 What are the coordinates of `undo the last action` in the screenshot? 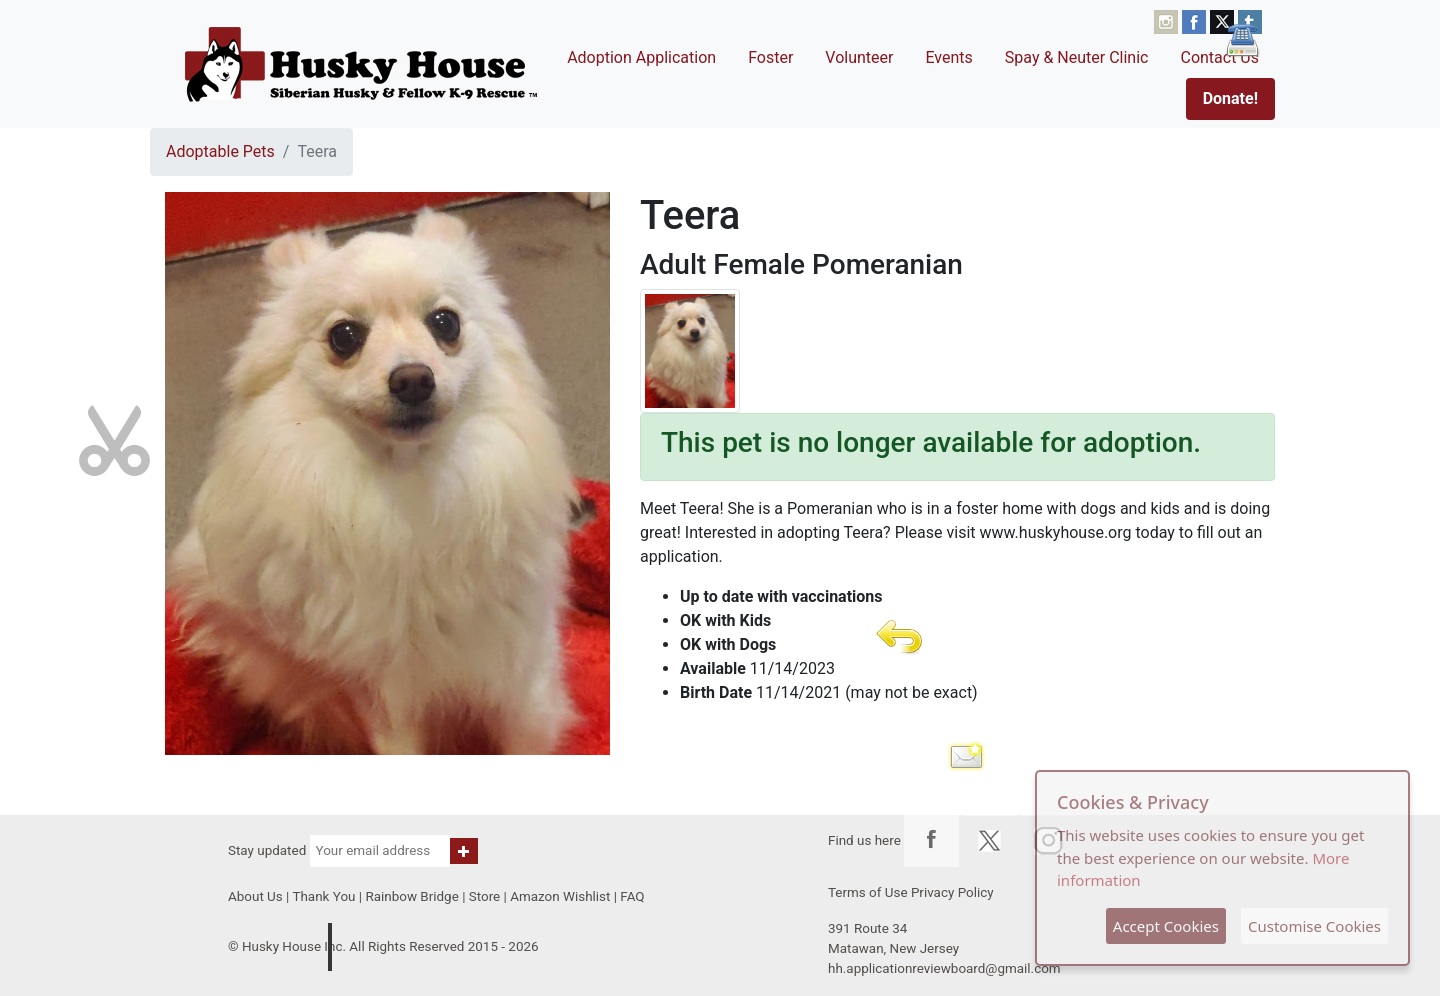 It's located at (899, 635).